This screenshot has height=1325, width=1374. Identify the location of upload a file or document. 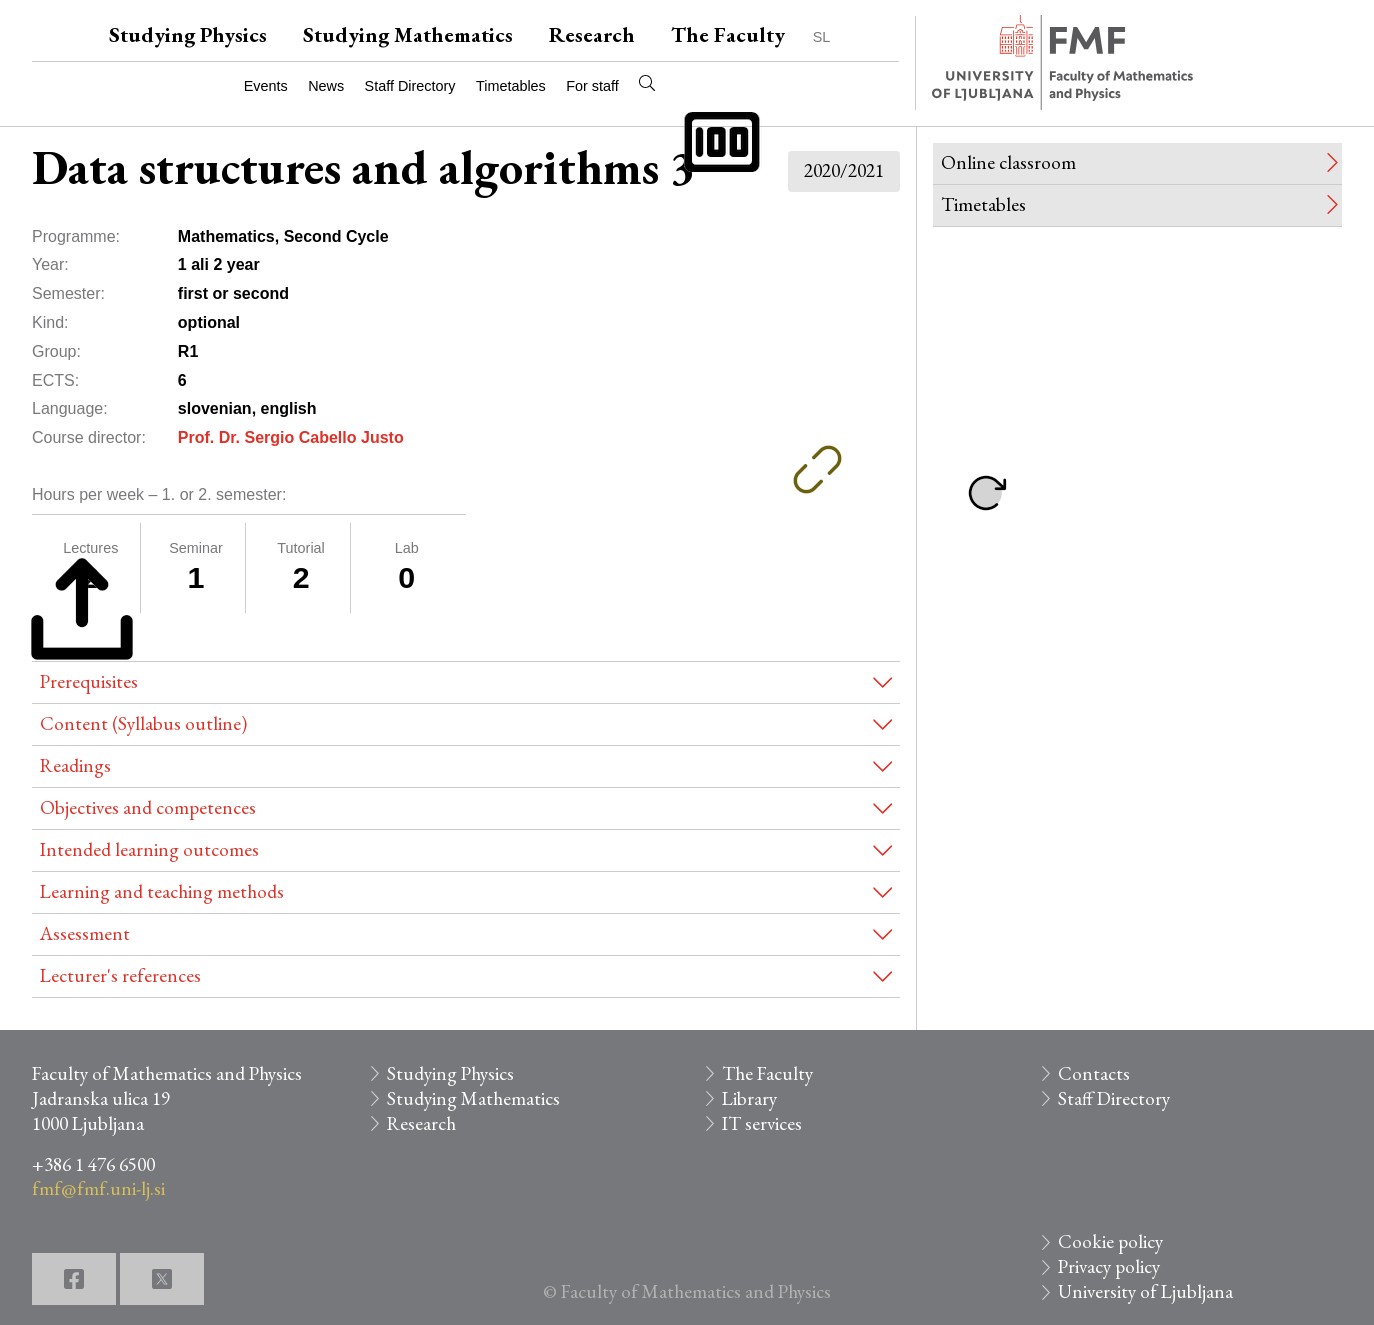
(82, 613).